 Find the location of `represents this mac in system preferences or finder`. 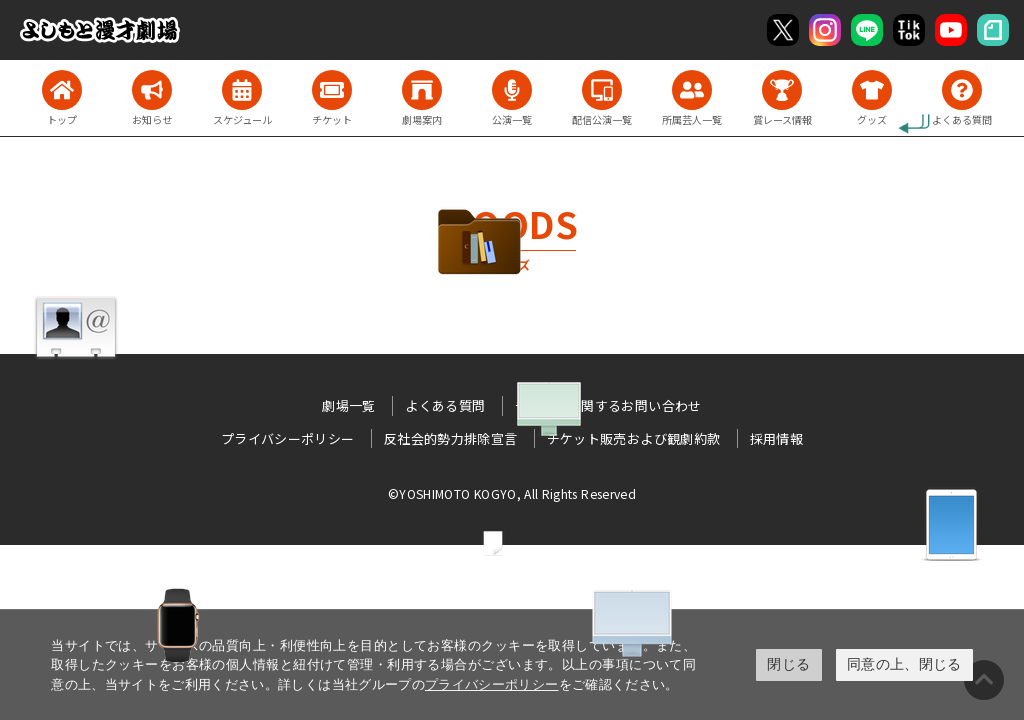

represents this mac in system preferences or finder is located at coordinates (632, 622).